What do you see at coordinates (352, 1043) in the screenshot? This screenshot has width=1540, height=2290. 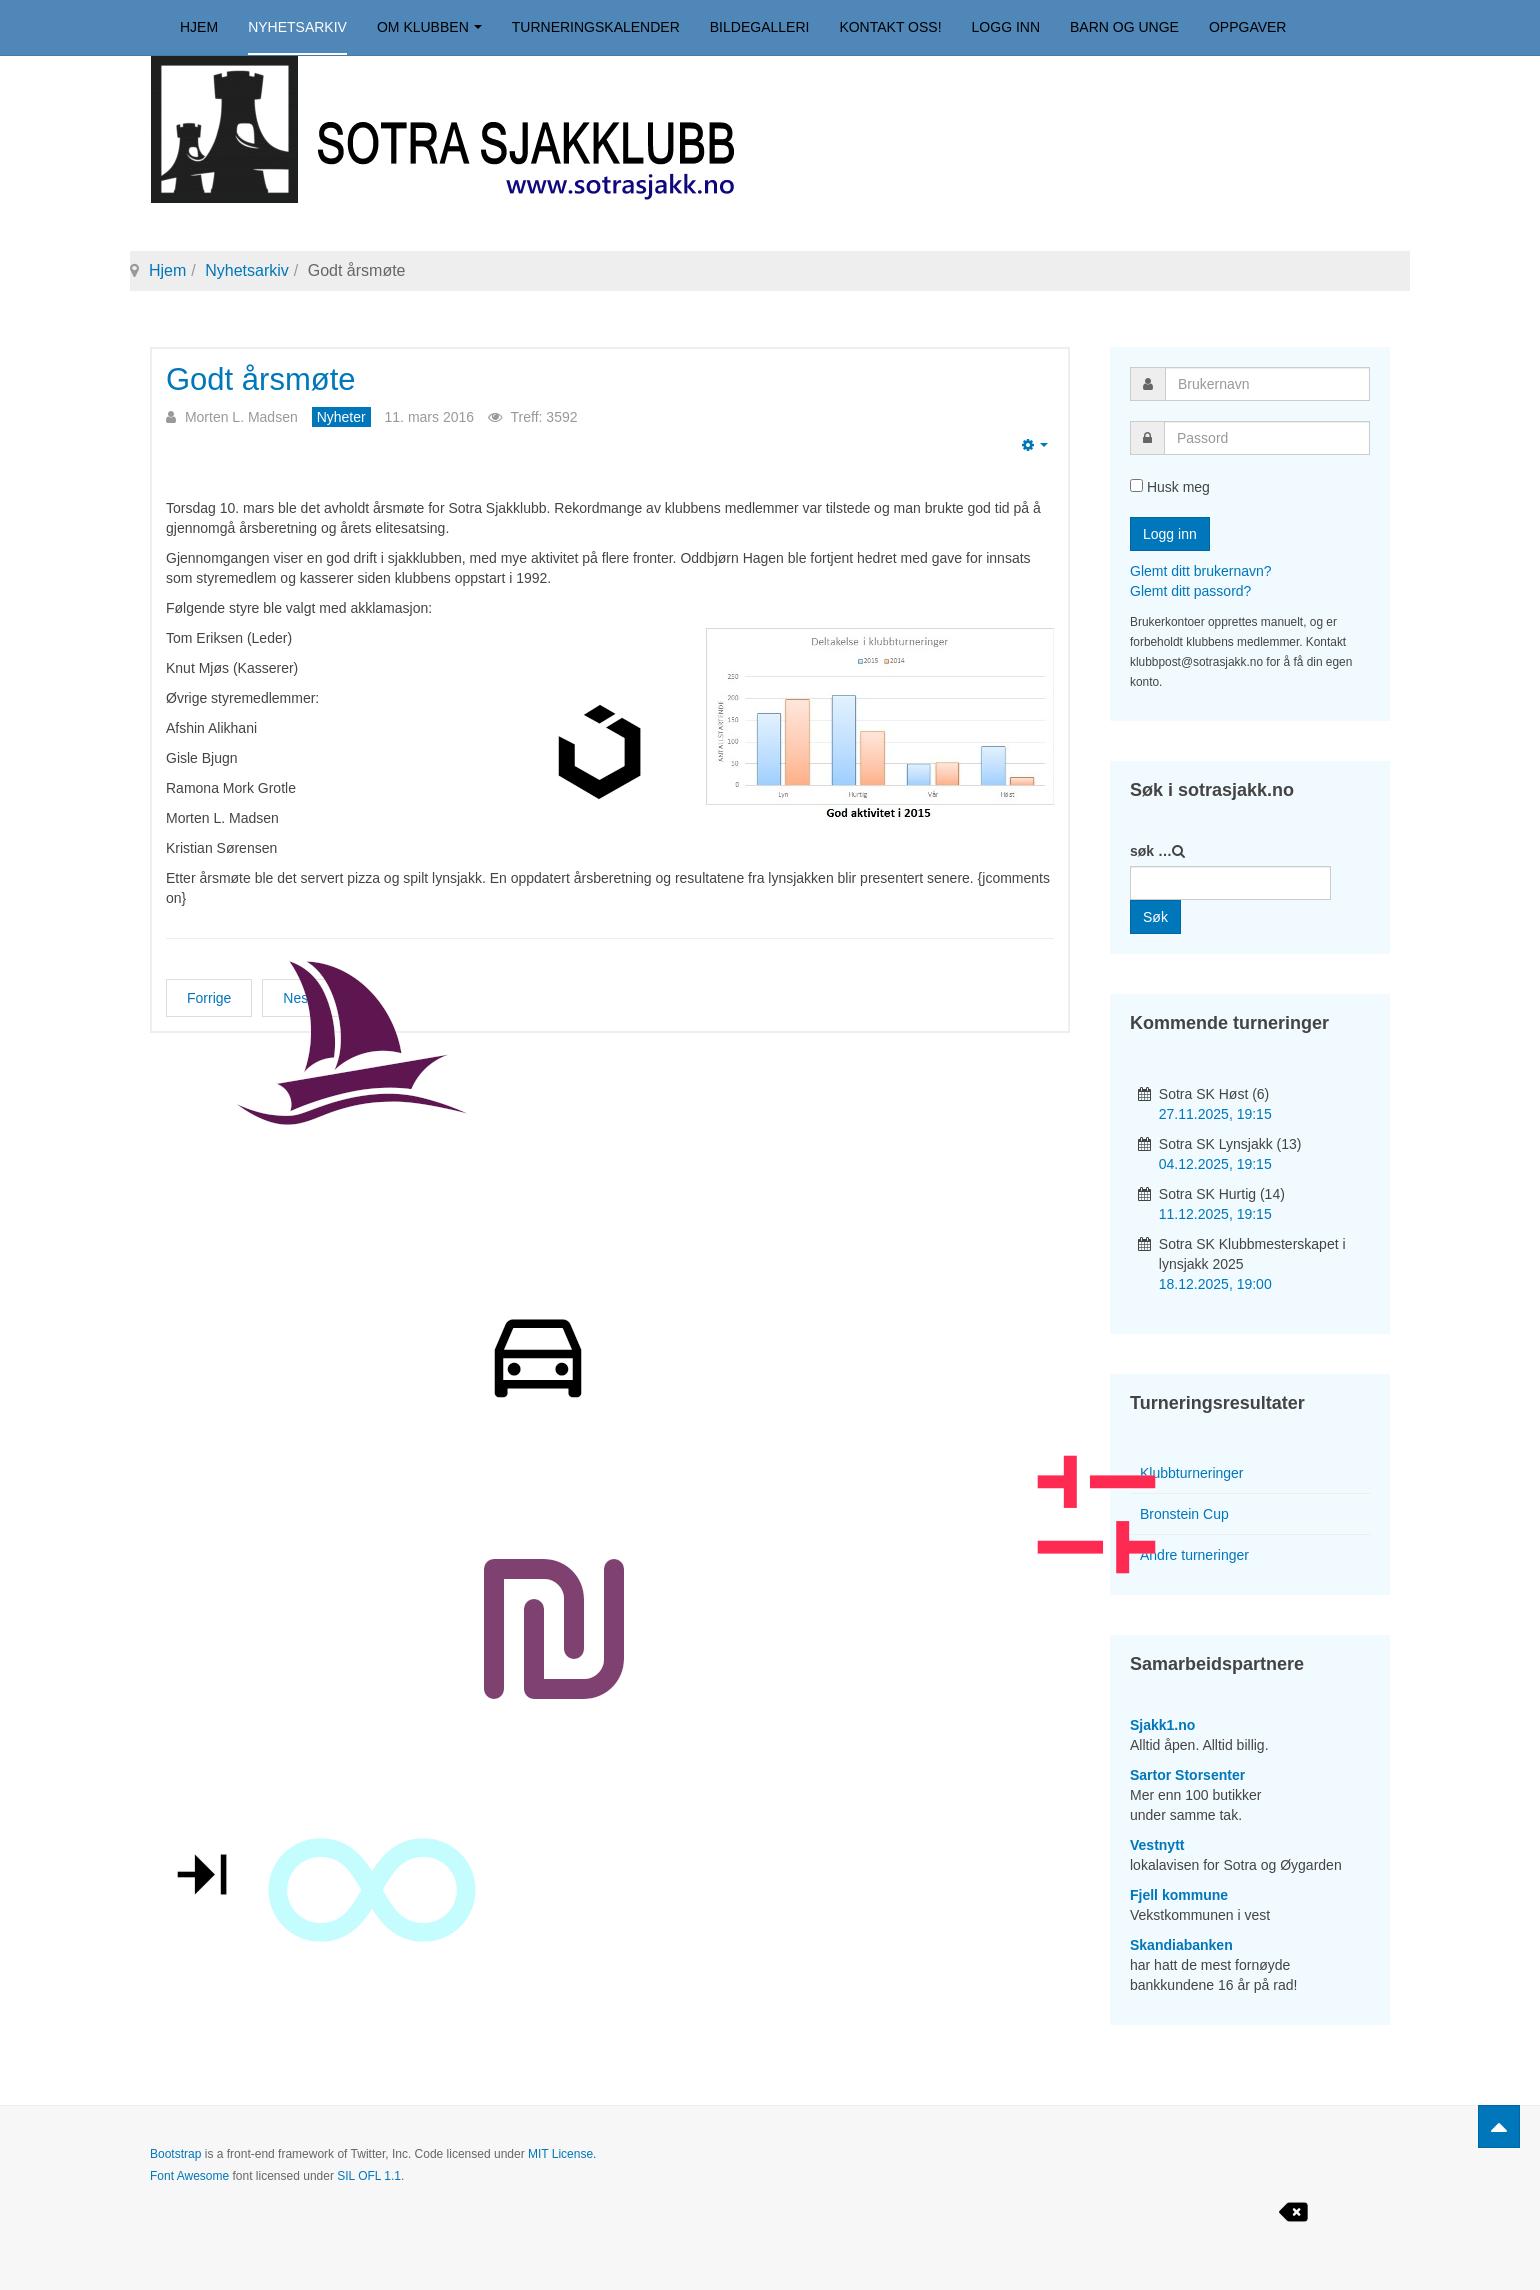 I see `open phpMyAdmin database management tool` at bounding box center [352, 1043].